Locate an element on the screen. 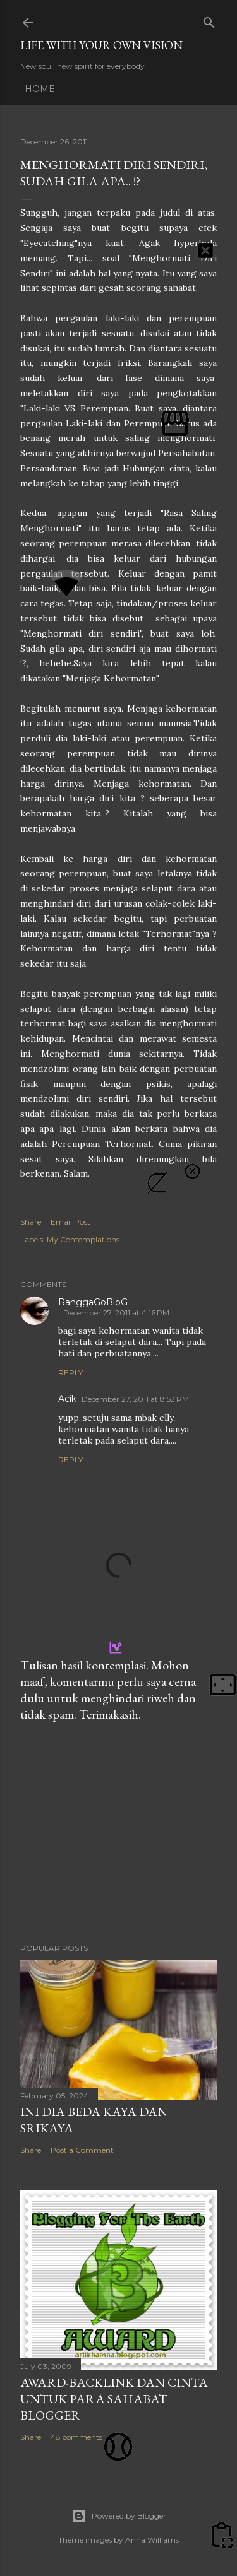  access baseball or sports content is located at coordinates (118, 2447).